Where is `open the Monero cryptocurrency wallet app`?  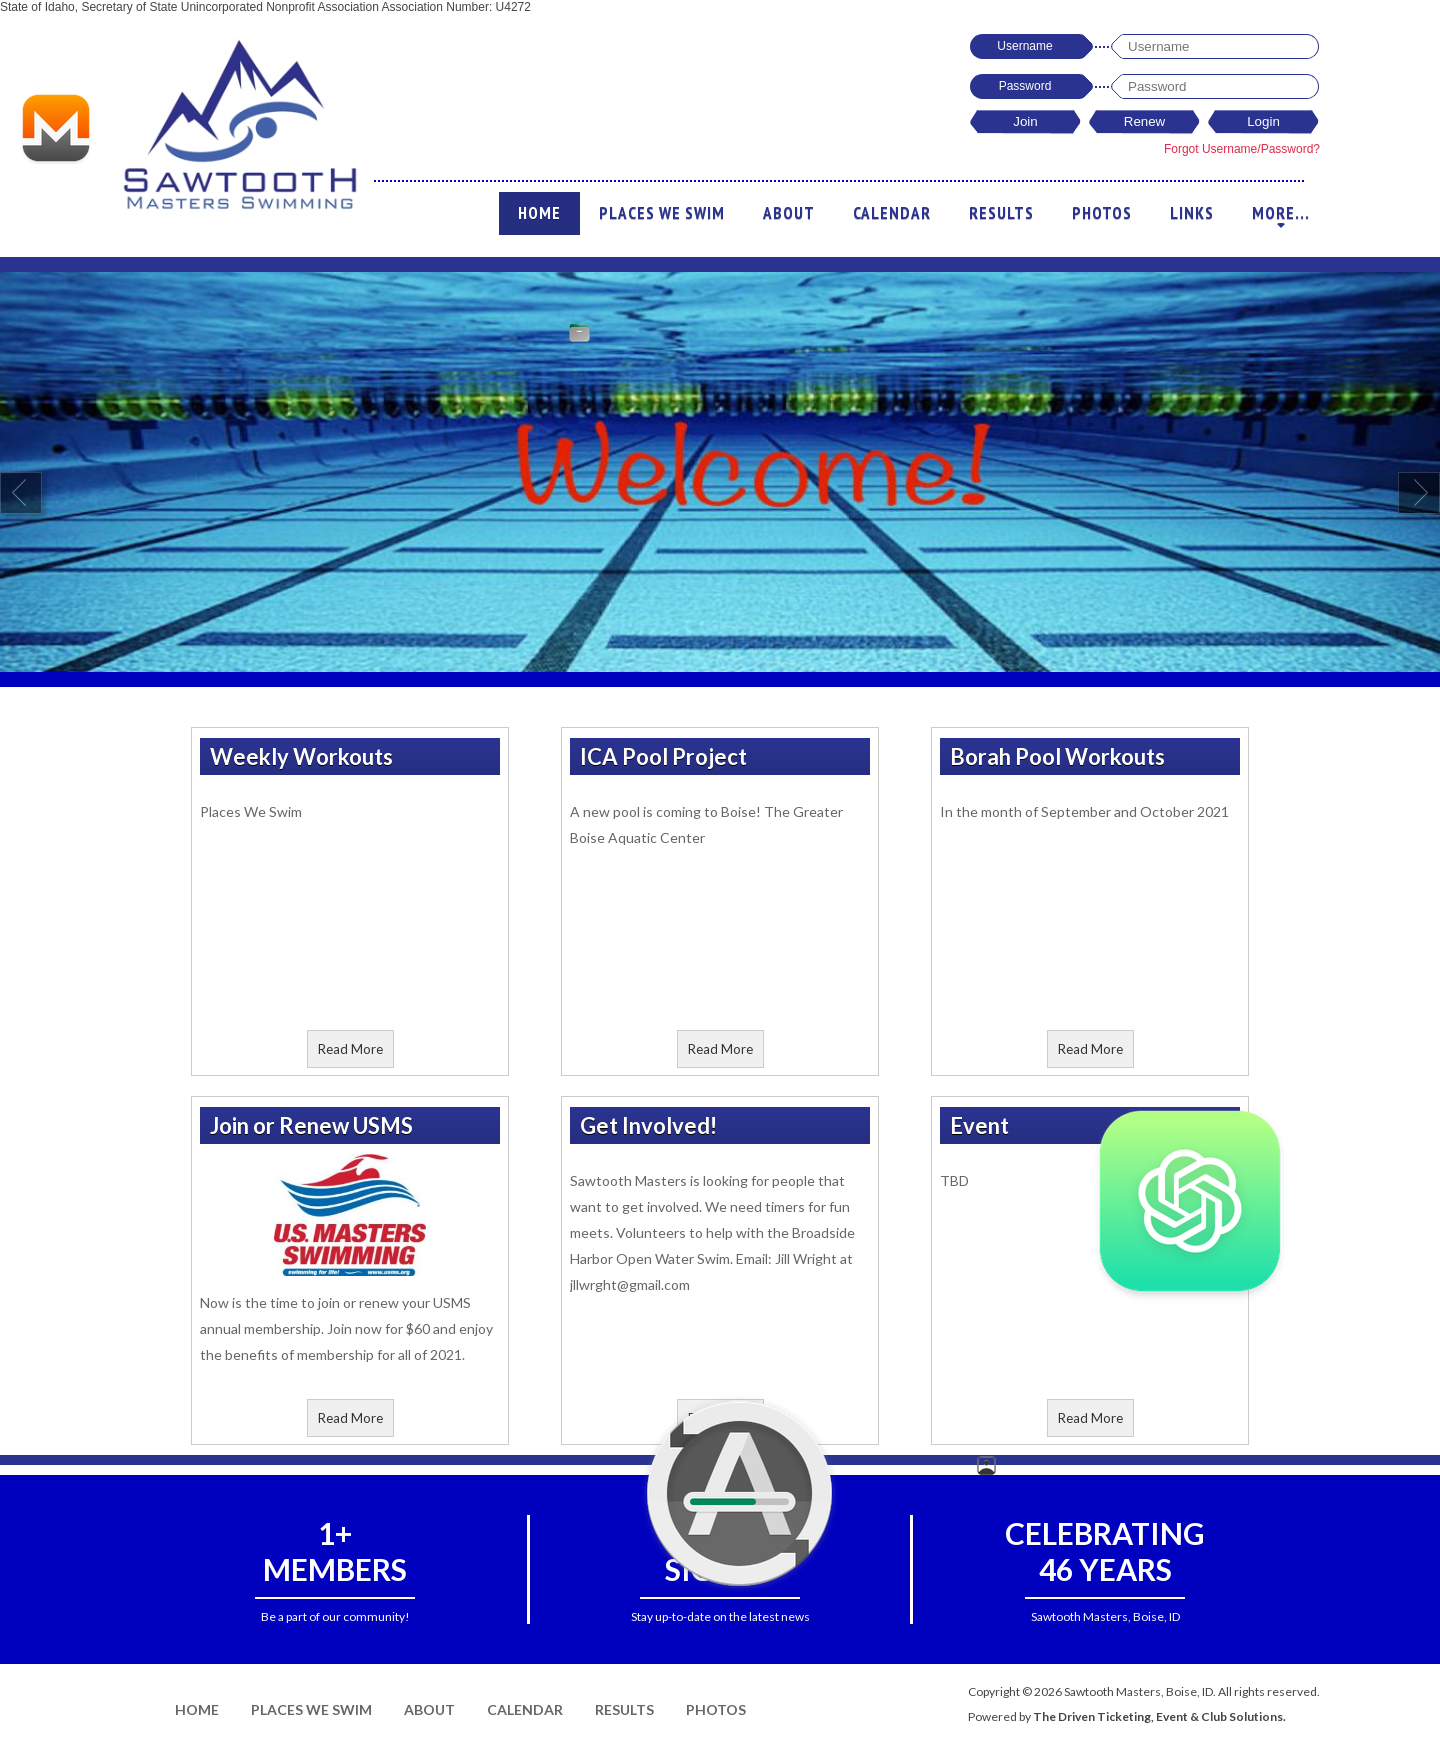
open the Monero cryptocurrency wallet app is located at coordinates (56, 128).